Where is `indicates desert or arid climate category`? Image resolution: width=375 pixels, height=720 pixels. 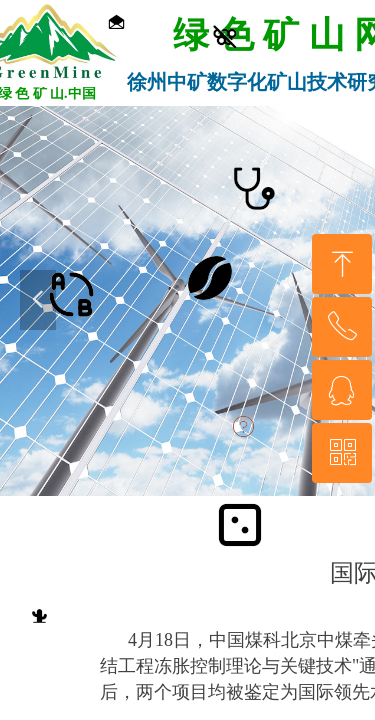 indicates desert or arid climate category is located at coordinates (39, 616).